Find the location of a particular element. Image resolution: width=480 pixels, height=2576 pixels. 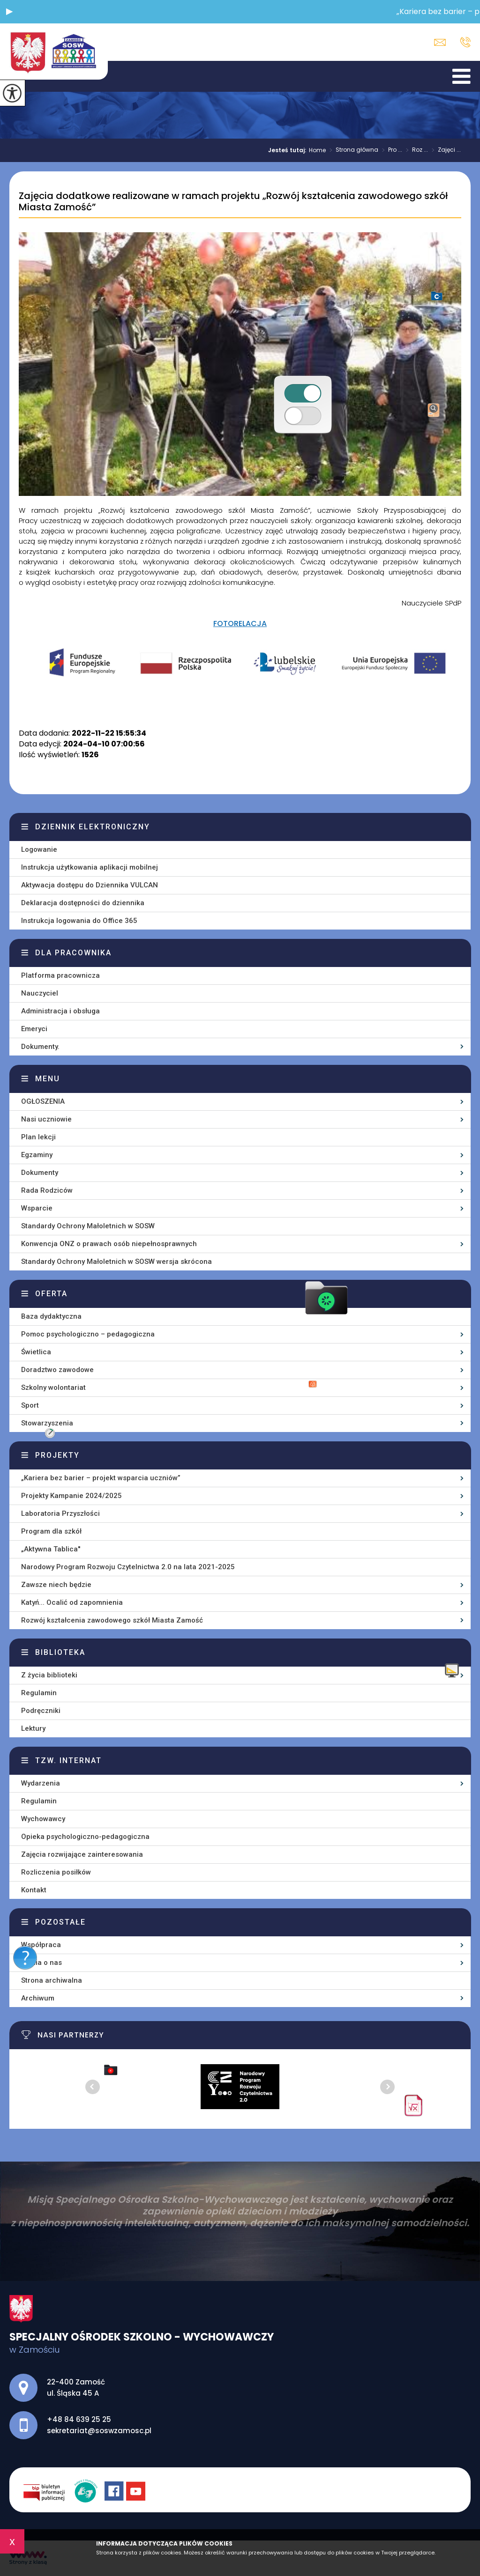

access display settings is located at coordinates (452, 1670).